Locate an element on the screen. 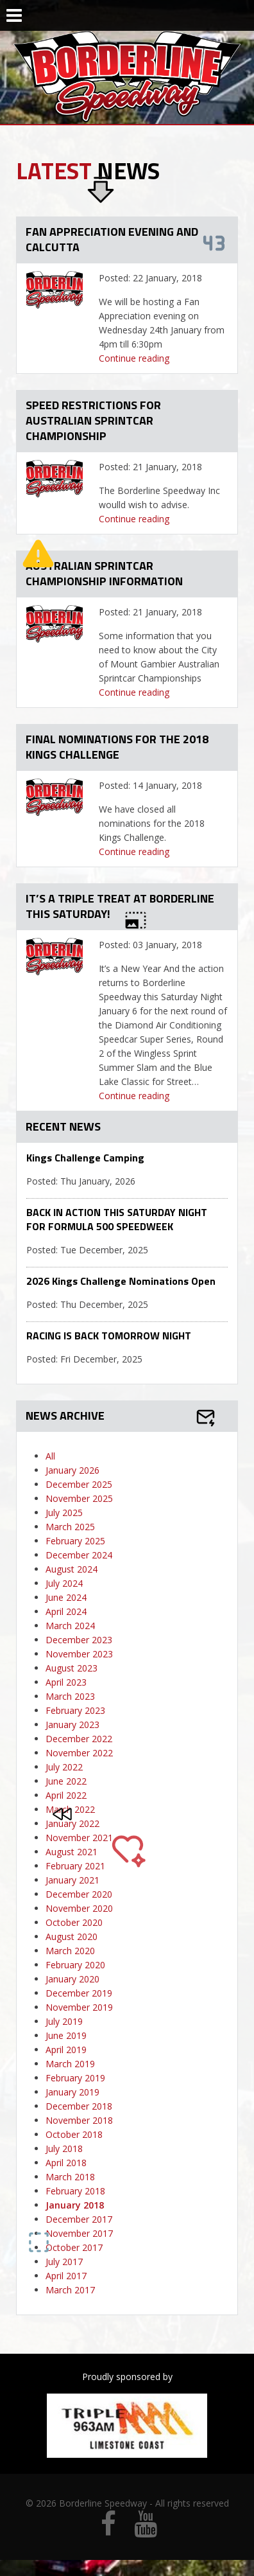  add to favorites with AI-powered recommendations is located at coordinates (128, 1849).